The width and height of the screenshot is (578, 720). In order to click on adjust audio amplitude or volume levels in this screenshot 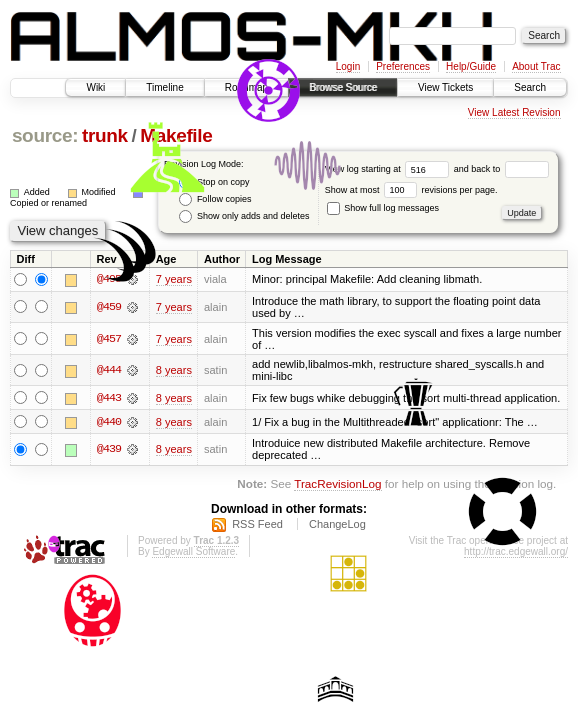, I will do `click(307, 165)`.